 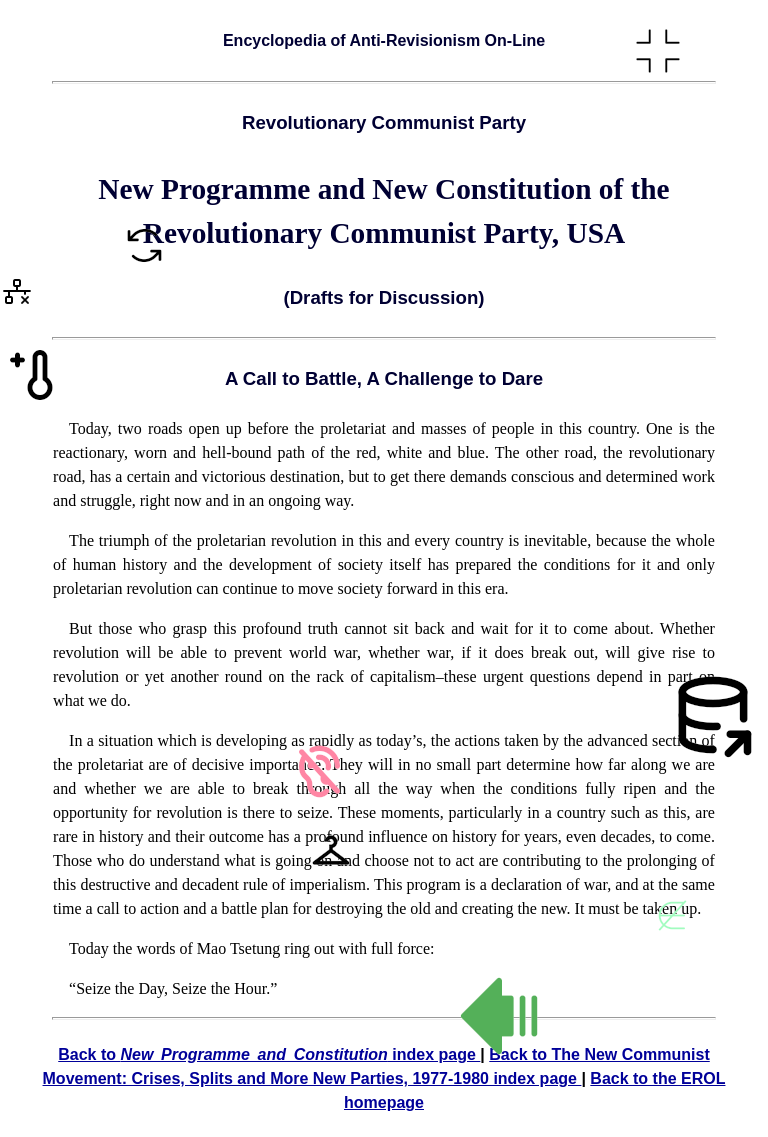 I want to click on network connection error or failure, so click(x=17, y=292).